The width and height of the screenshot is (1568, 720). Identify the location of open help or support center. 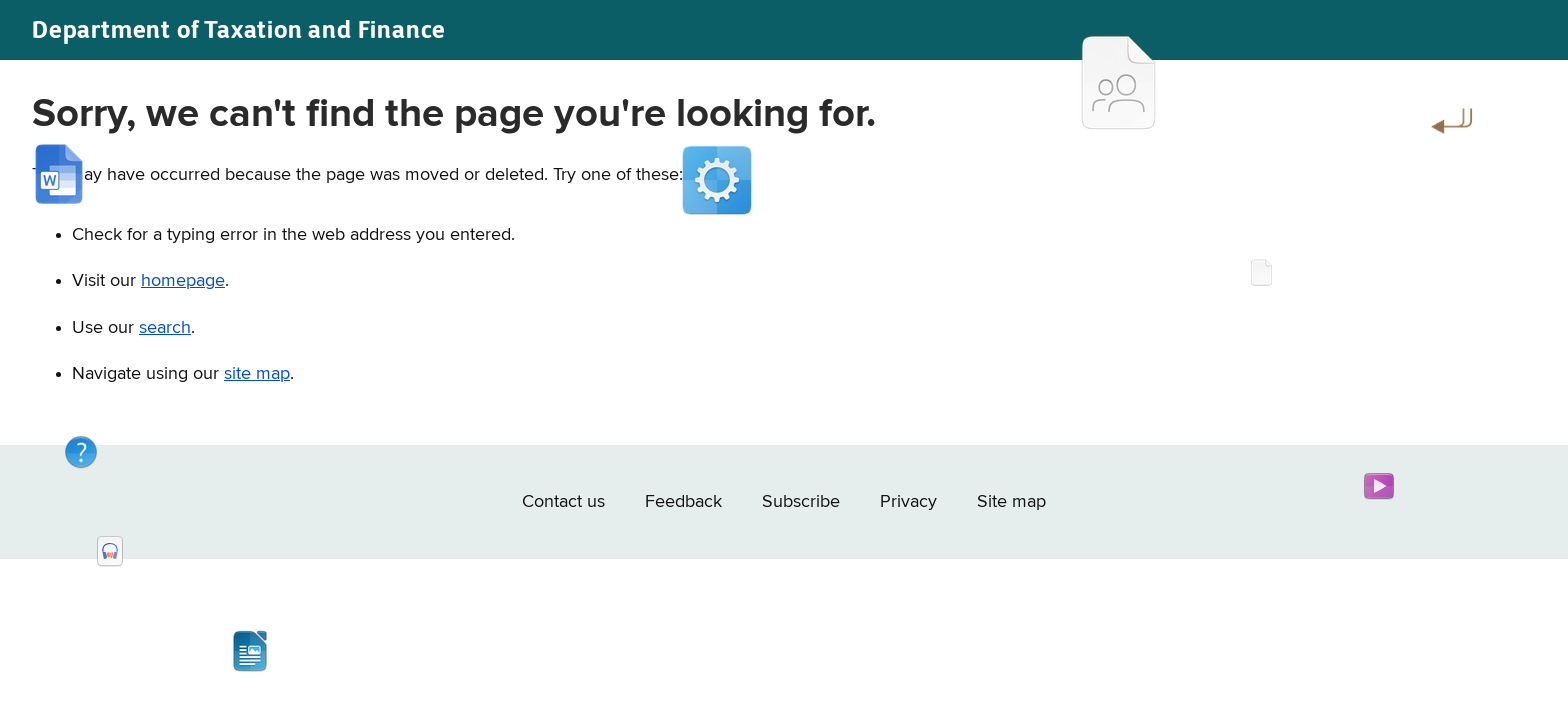
(81, 452).